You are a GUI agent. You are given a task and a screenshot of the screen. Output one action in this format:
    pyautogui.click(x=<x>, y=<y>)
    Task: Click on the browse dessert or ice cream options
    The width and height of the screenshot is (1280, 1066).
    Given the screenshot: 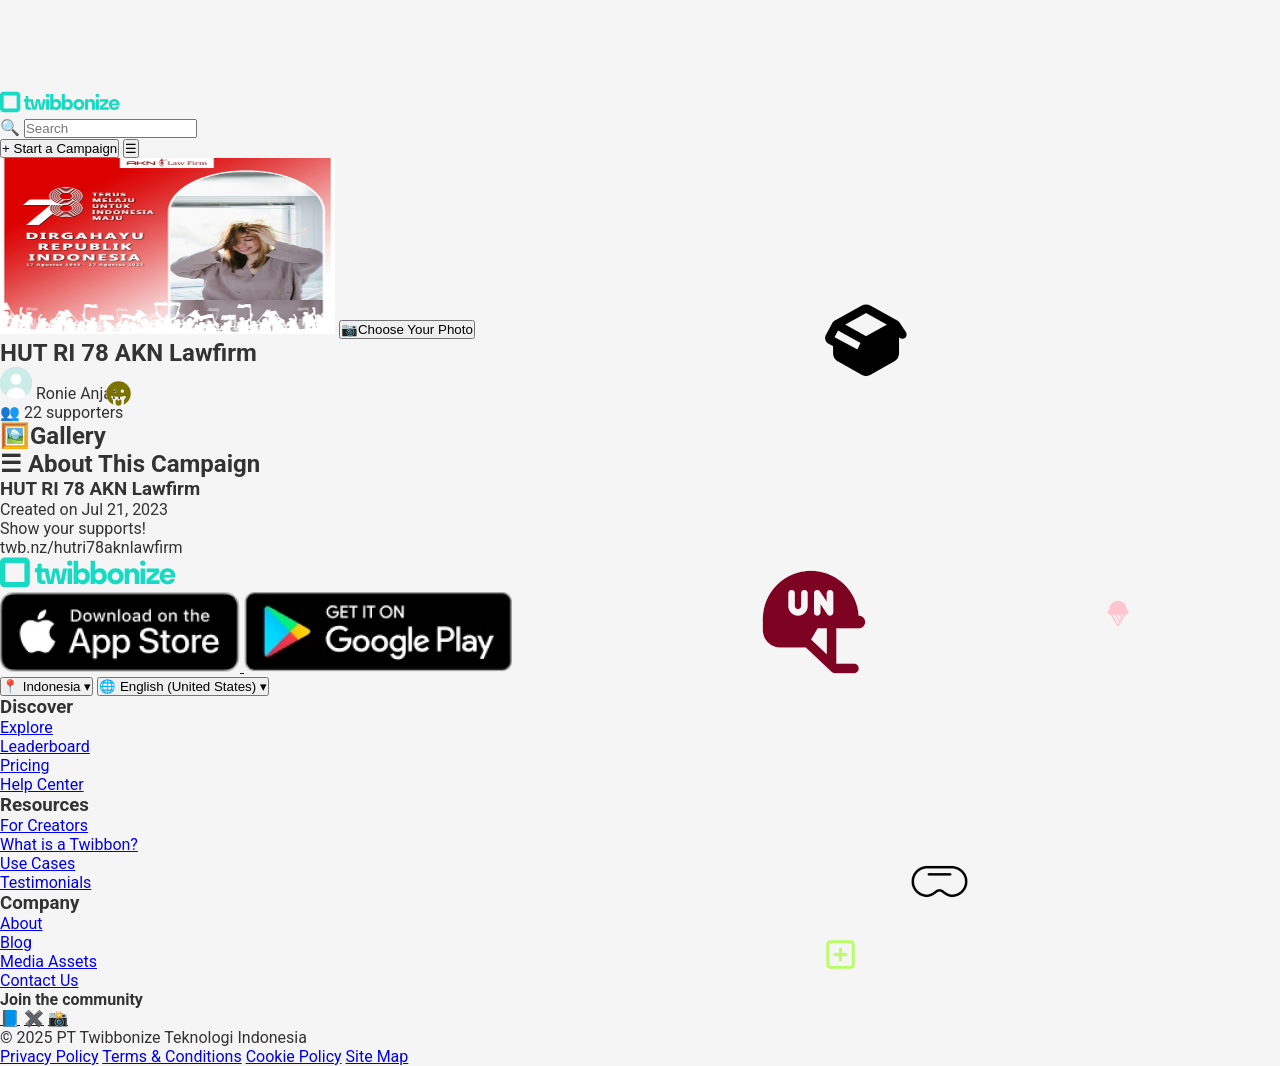 What is the action you would take?
    pyautogui.click(x=1118, y=613)
    